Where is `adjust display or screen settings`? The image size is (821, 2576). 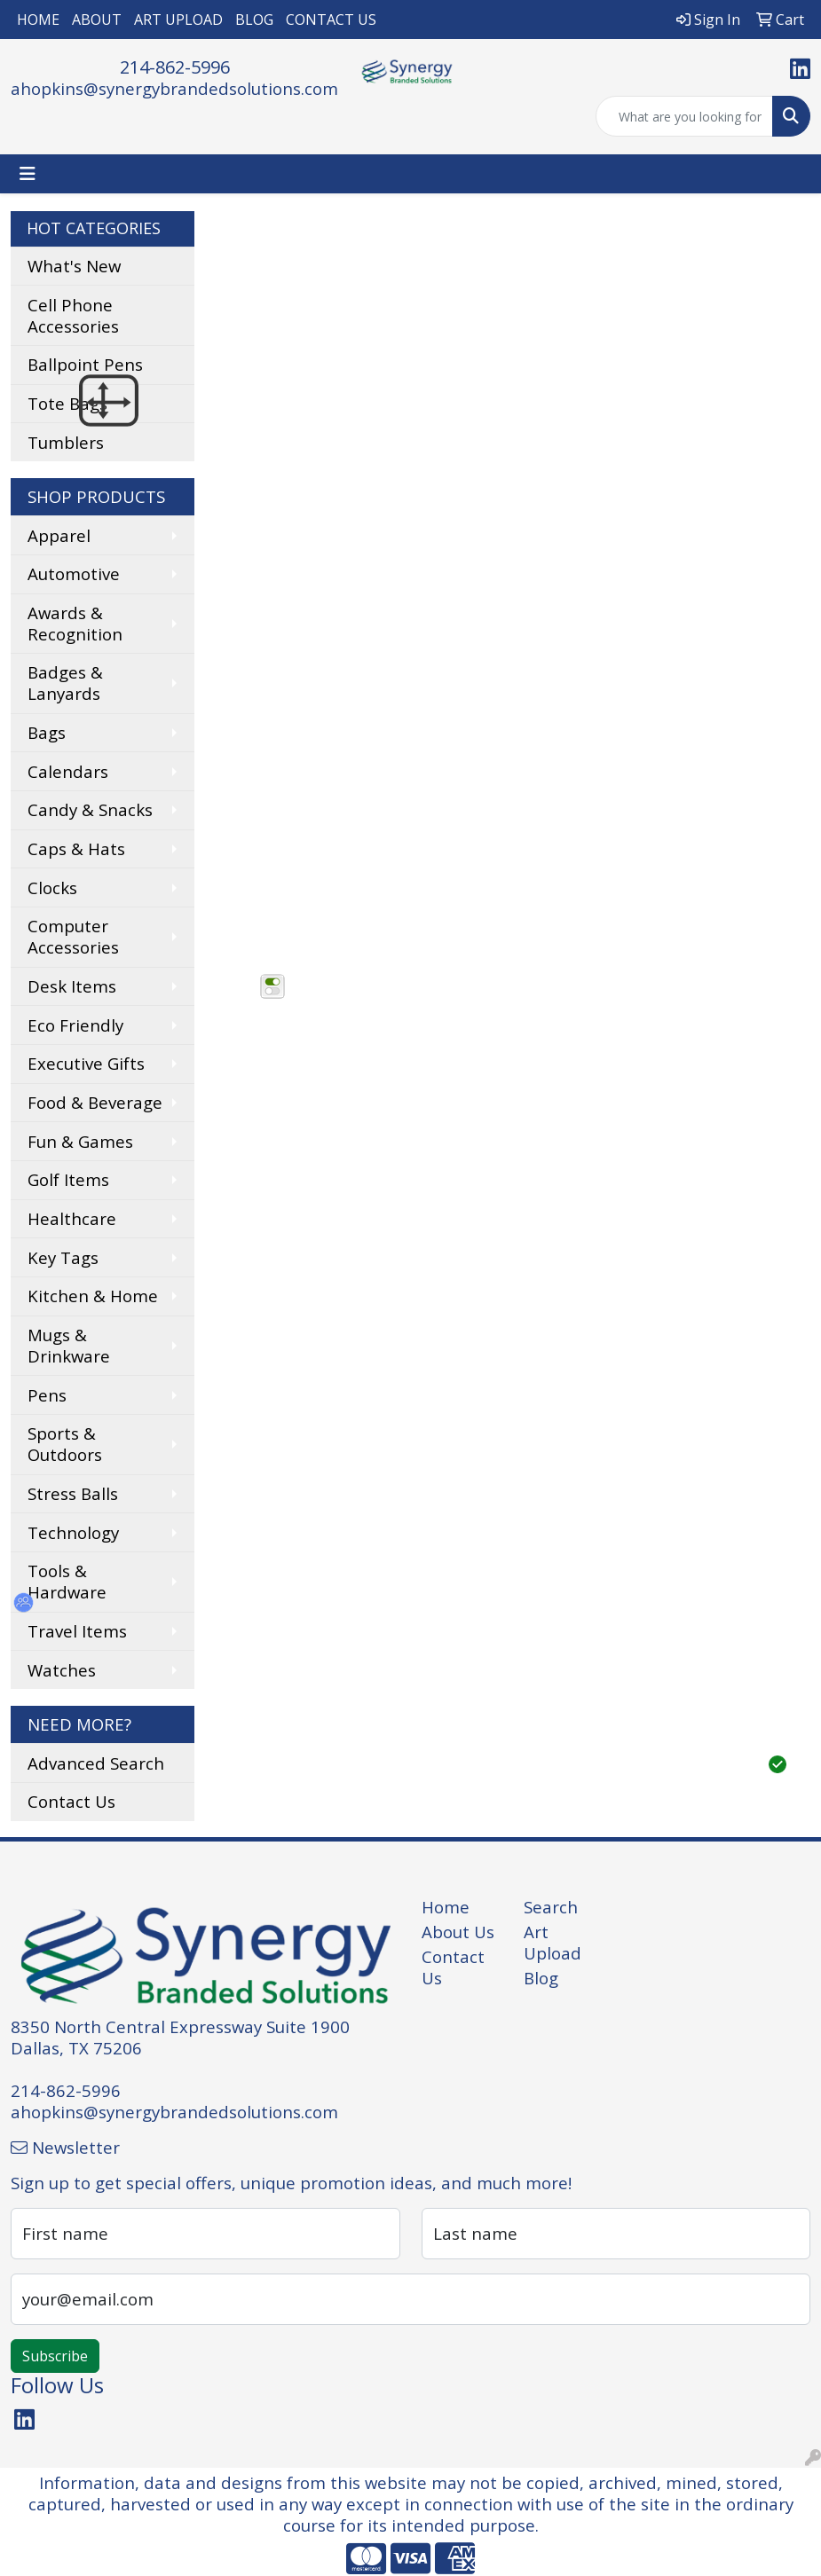 adjust display or screen settings is located at coordinates (108, 400).